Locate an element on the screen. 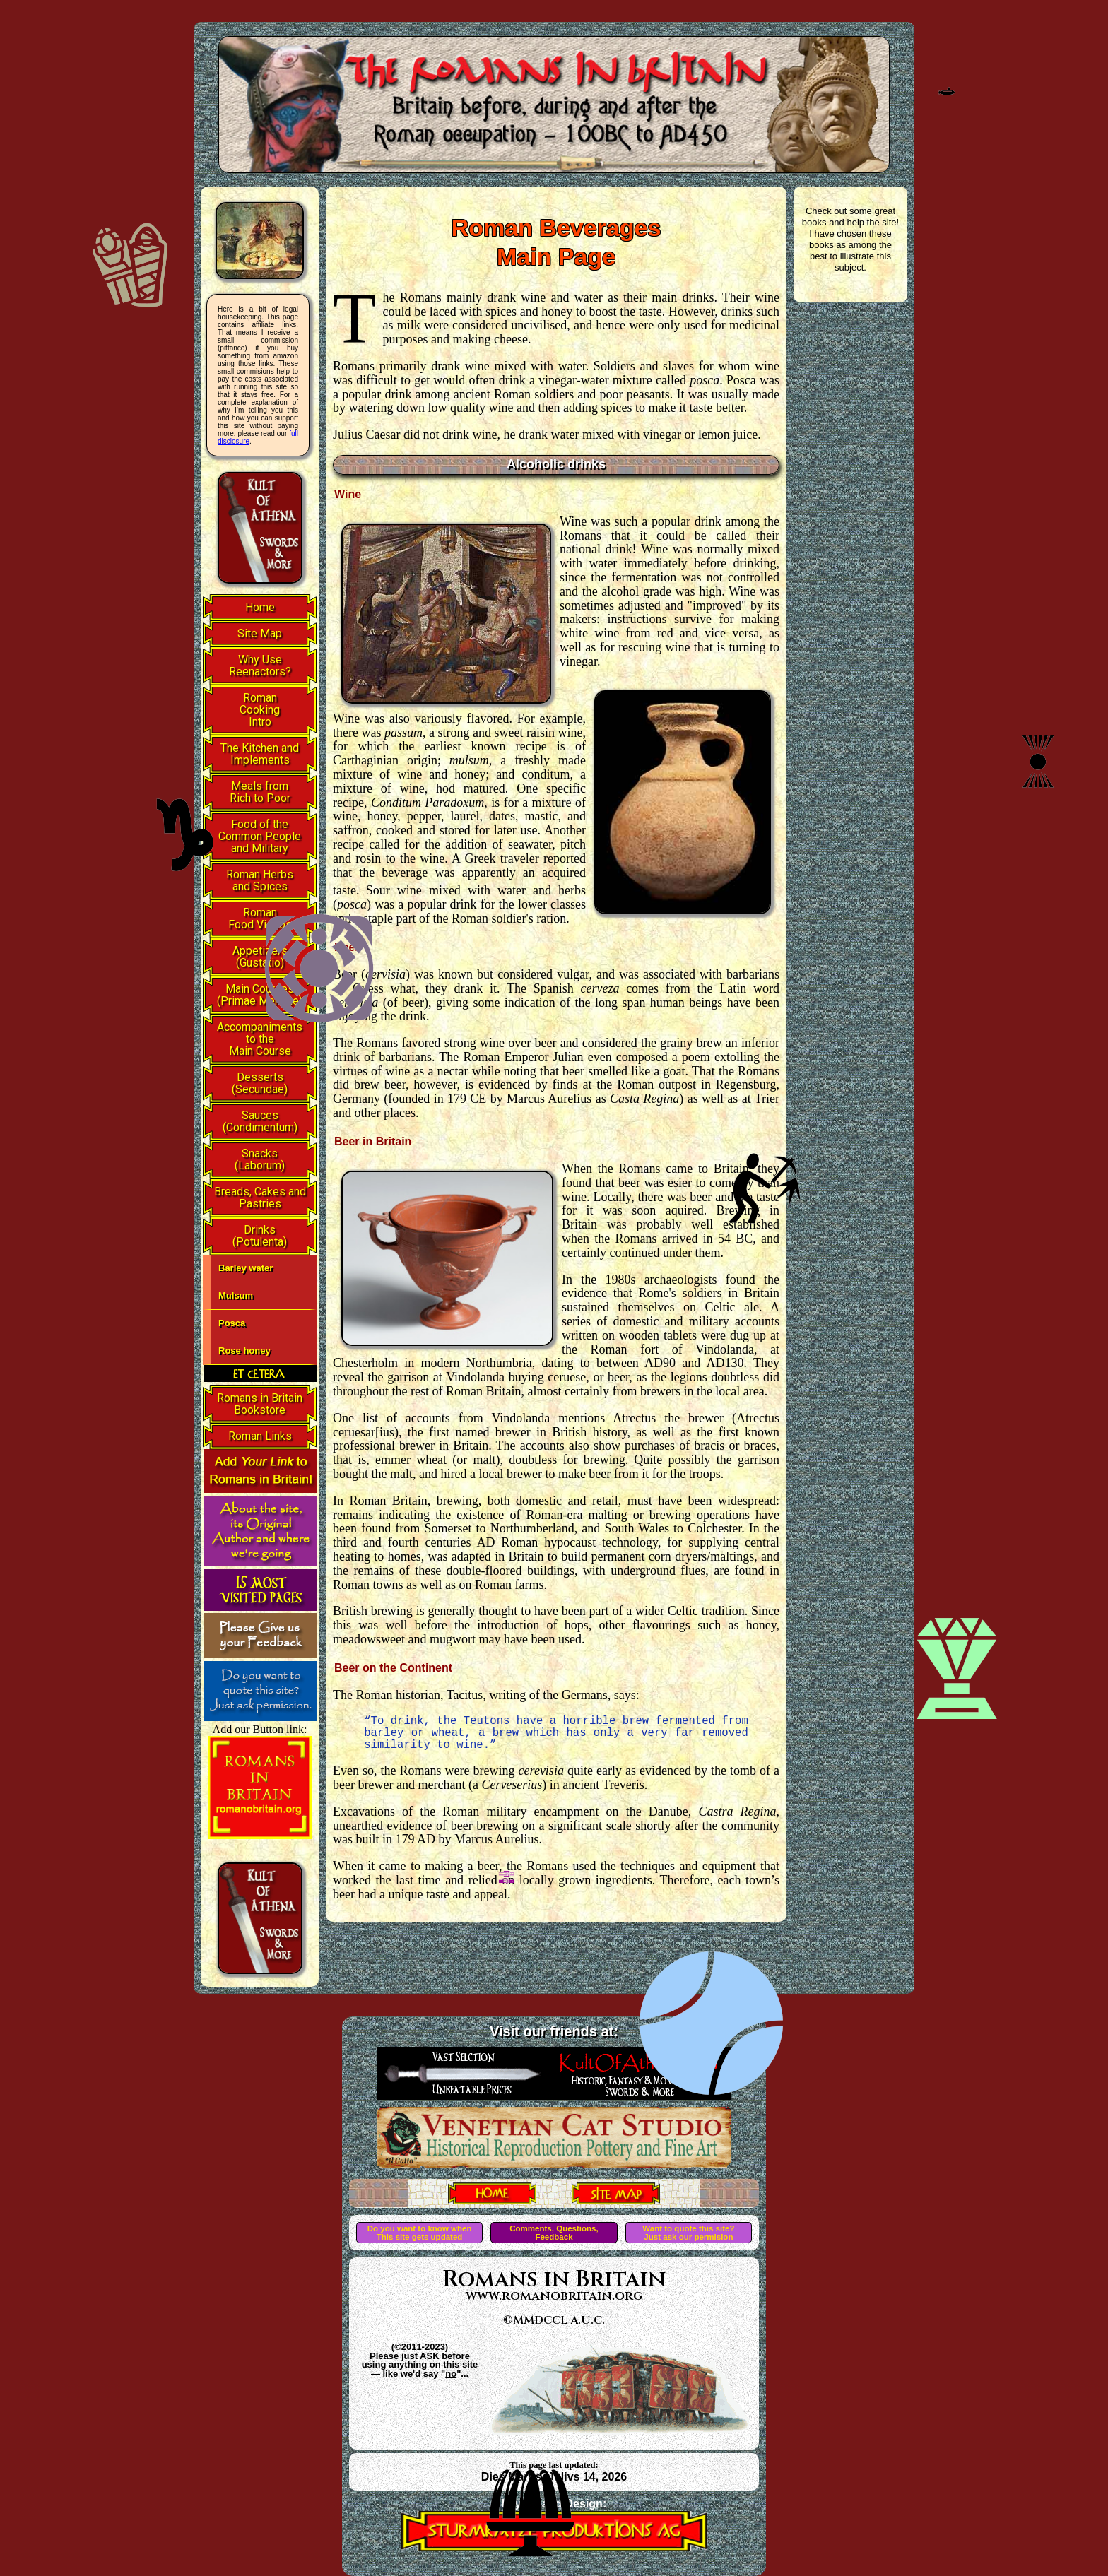 The height and width of the screenshot is (2576, 1108). view belt or accessory options is located at coordinates (506, 1877).